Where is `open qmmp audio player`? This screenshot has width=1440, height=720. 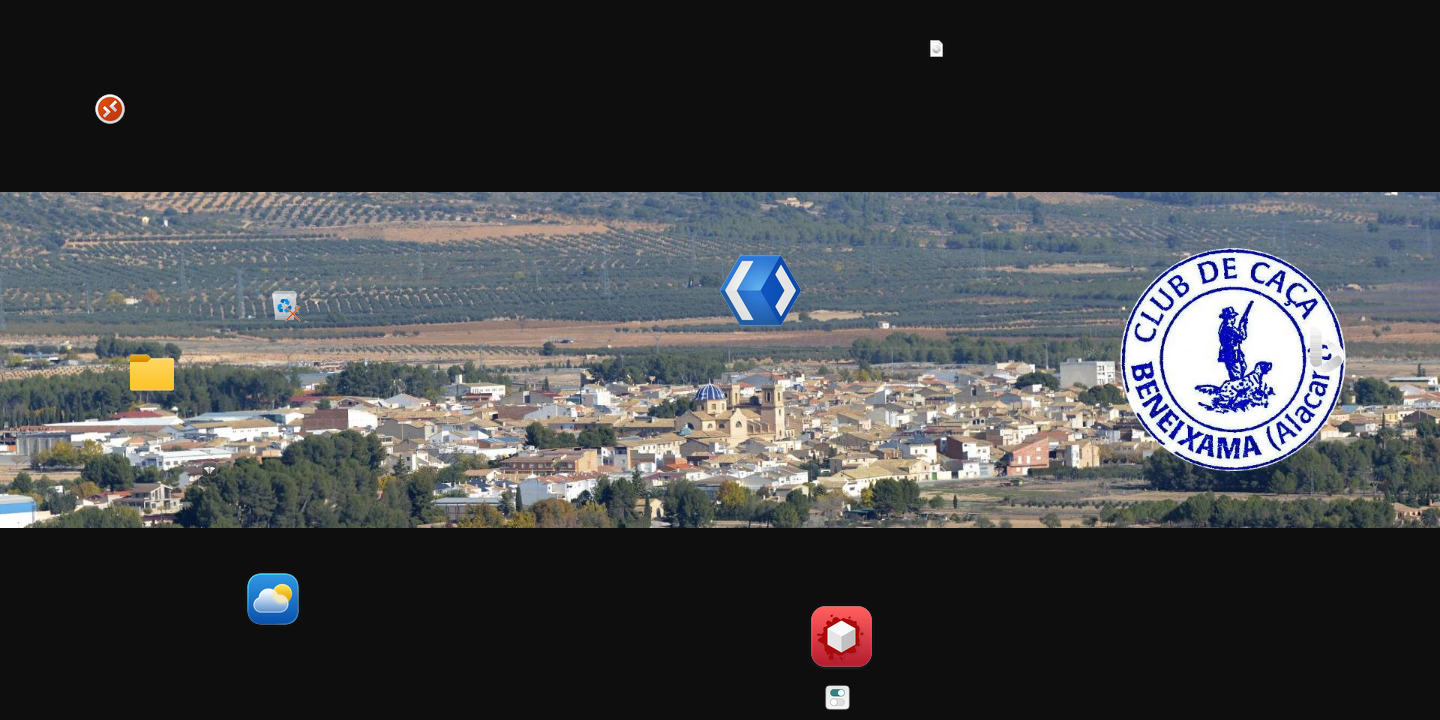 open qmmp audio player is located at coordinates (209, 469).